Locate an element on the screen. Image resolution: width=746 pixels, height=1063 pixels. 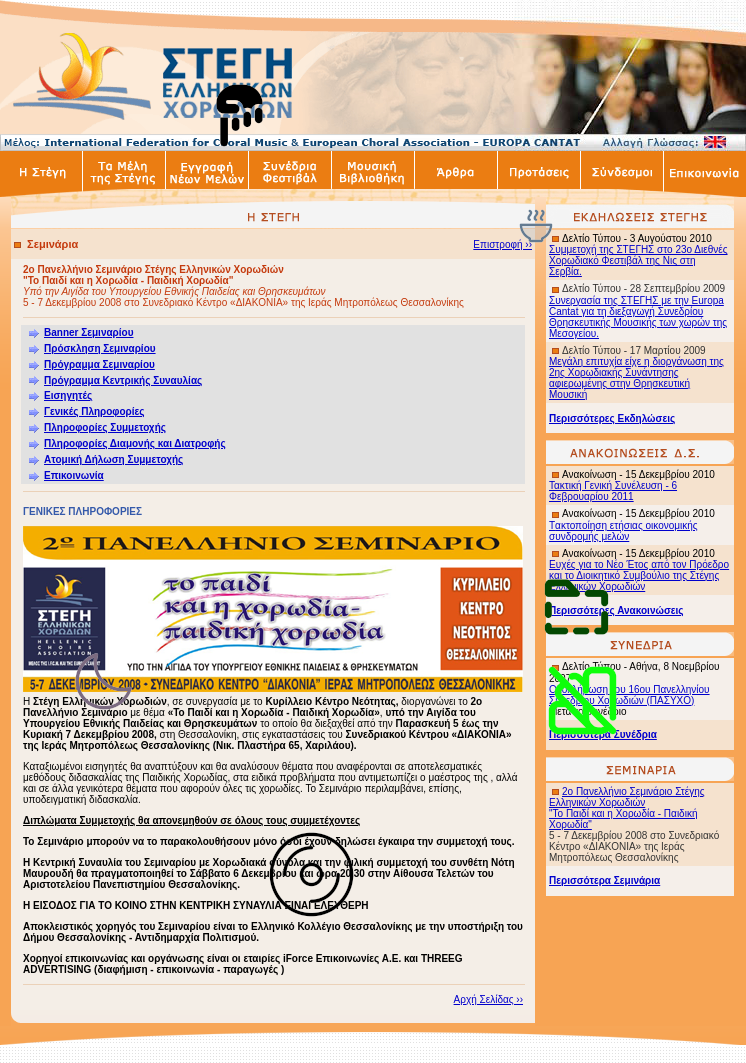
disable color picker or swatch tool is located at coordinates (582, 700).